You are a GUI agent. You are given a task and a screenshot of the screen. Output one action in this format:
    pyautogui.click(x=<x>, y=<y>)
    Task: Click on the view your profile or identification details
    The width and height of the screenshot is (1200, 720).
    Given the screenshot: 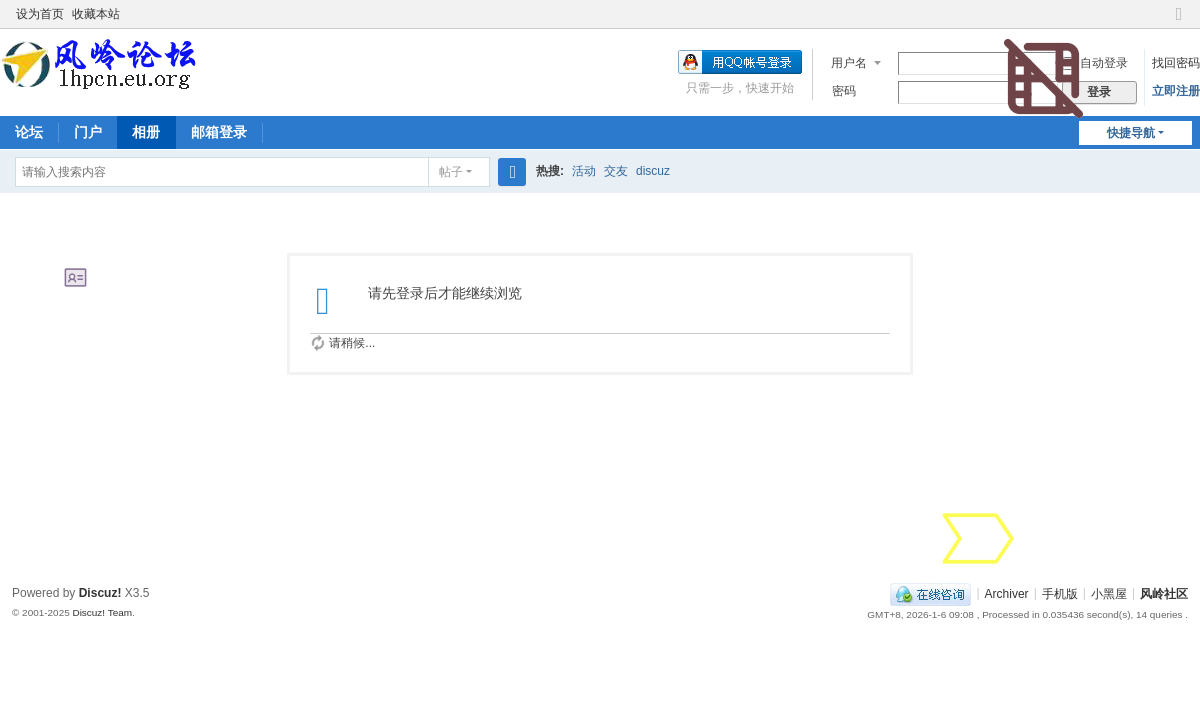 What is the action you would take?
    pyautogui.click(x=75, y=277)
    